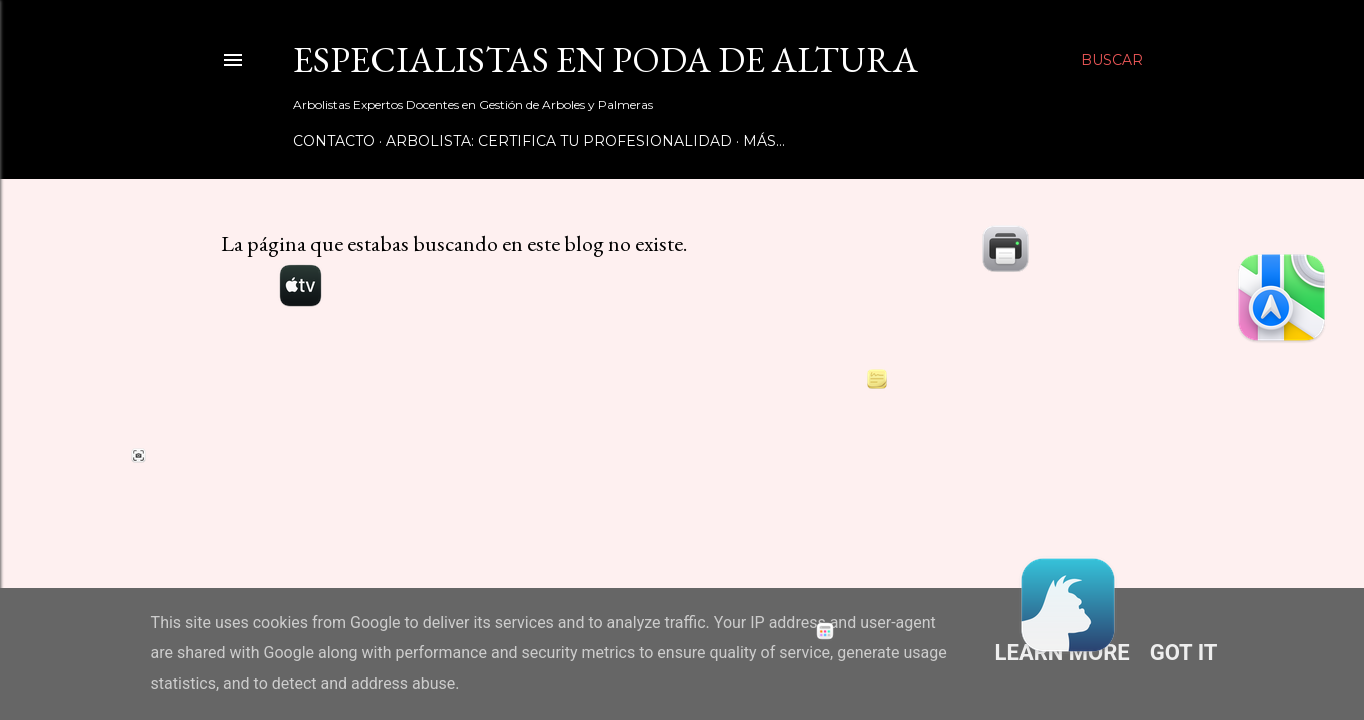  What do you see at coordinates (300, 285) in the screenshot?
I see `open the Apple TV app` at bounding box center [300, 285].